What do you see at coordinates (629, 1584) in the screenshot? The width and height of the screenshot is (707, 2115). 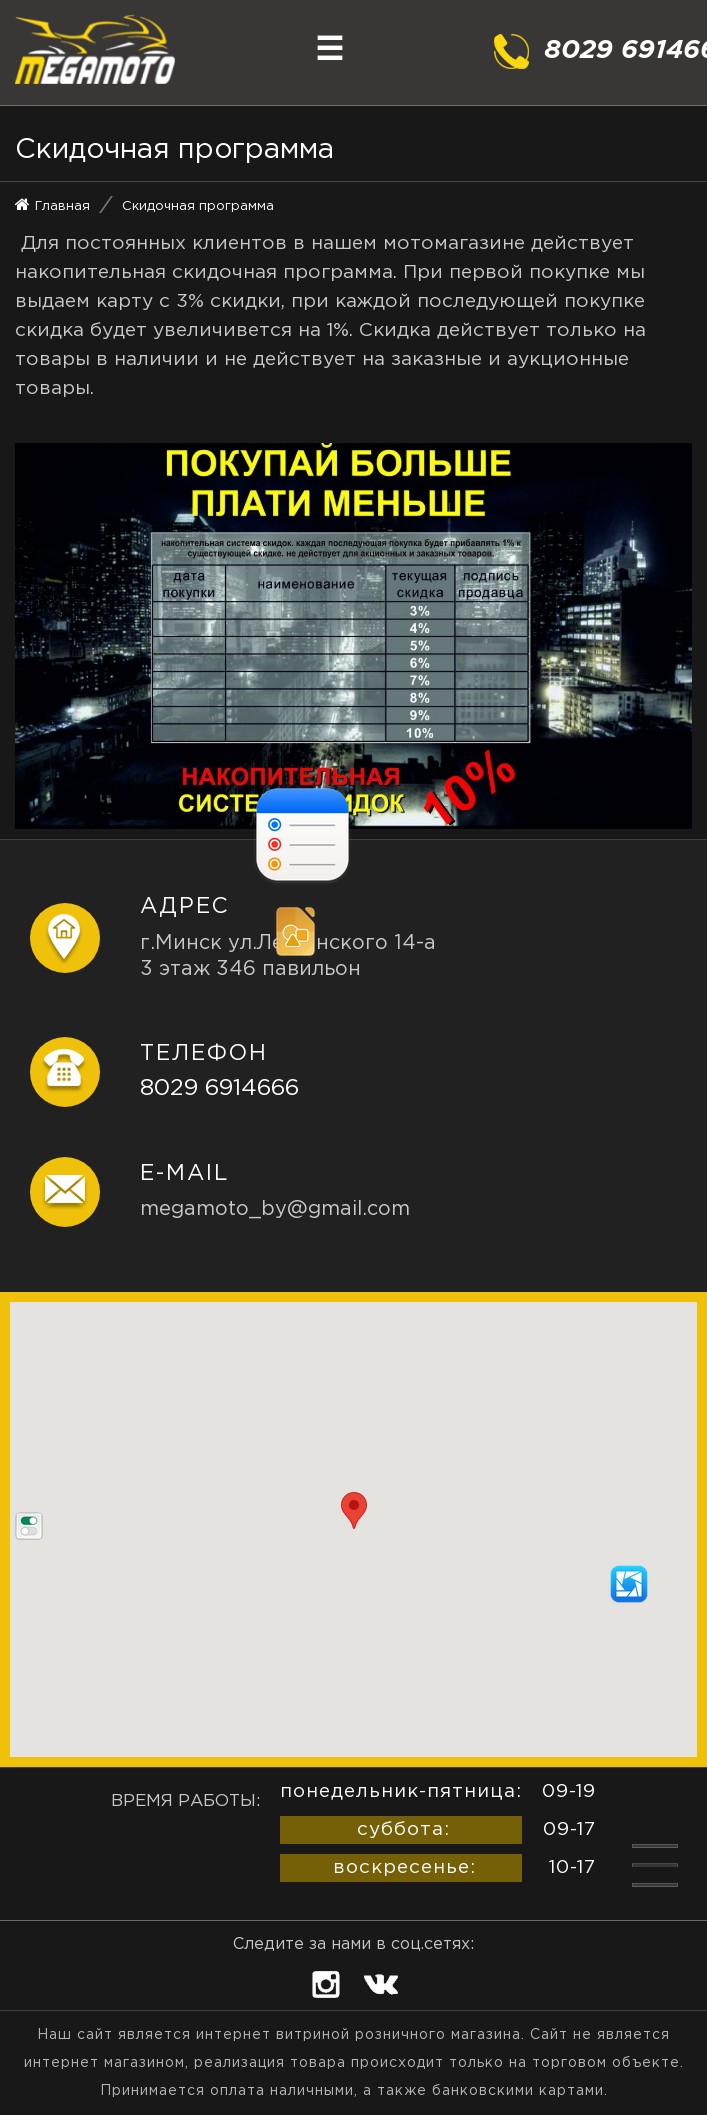 I see `open Lens, a Kubernetes IDE for managing clusters` at bounding box center [629, 1584].